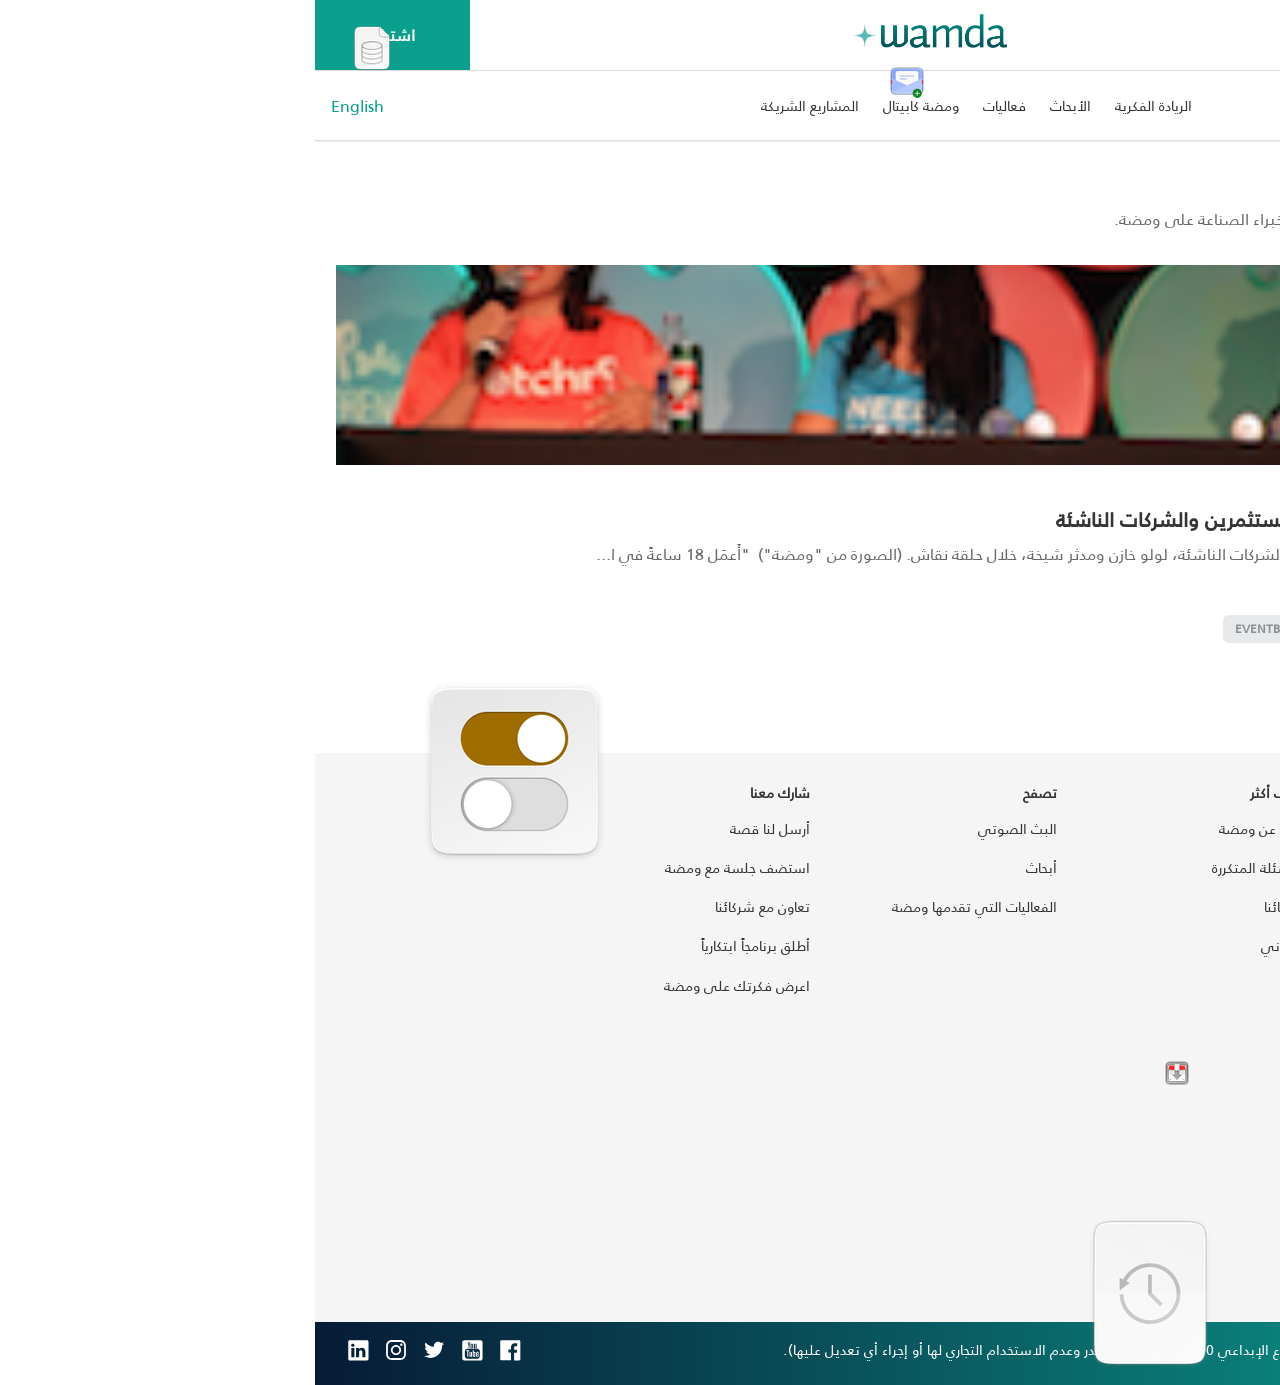 The height and width of the screenshot is (1385, 1280). I want to click on open Transmission BitTorrent client, so click(1177, 1073).